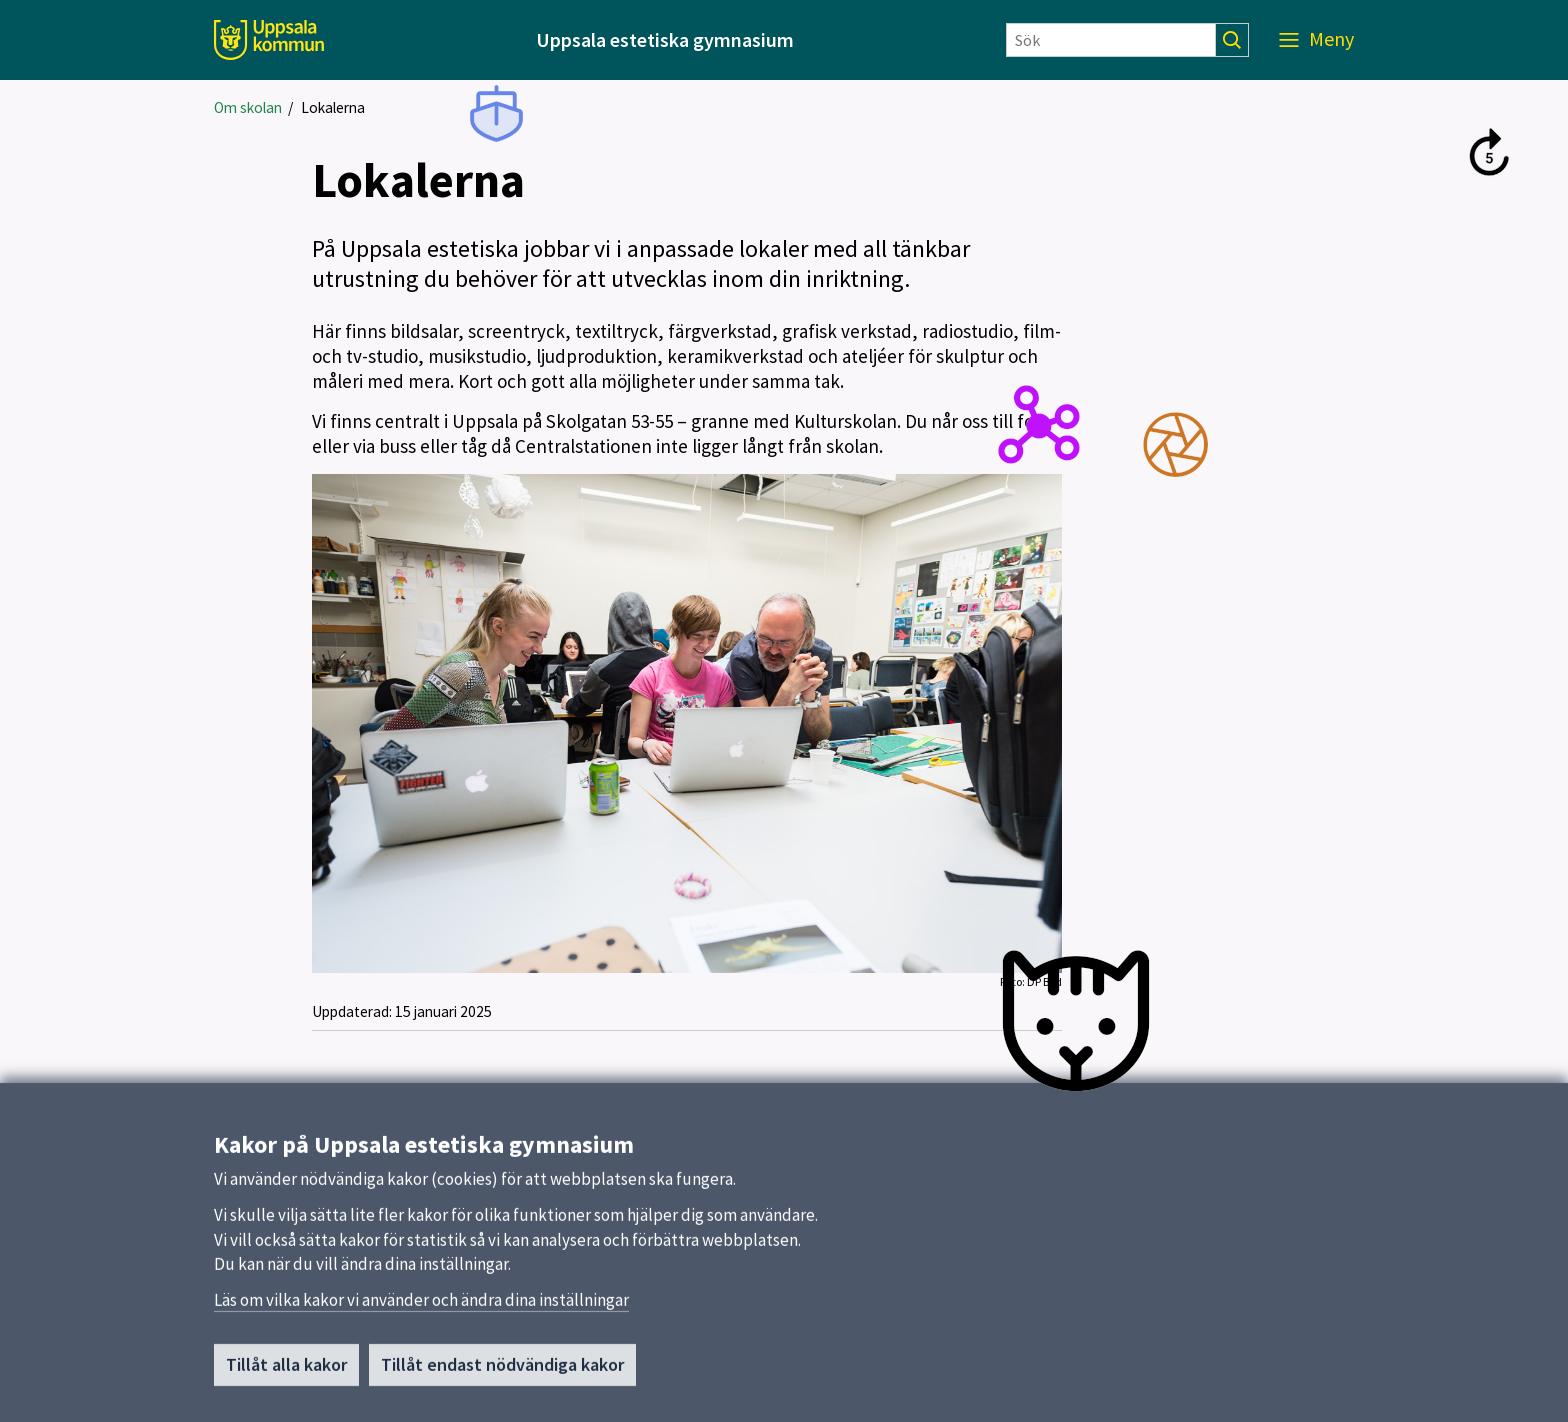 The image size is (1568, 1422). I want to click on view pet or animal-related content, so click(1076, 1018).